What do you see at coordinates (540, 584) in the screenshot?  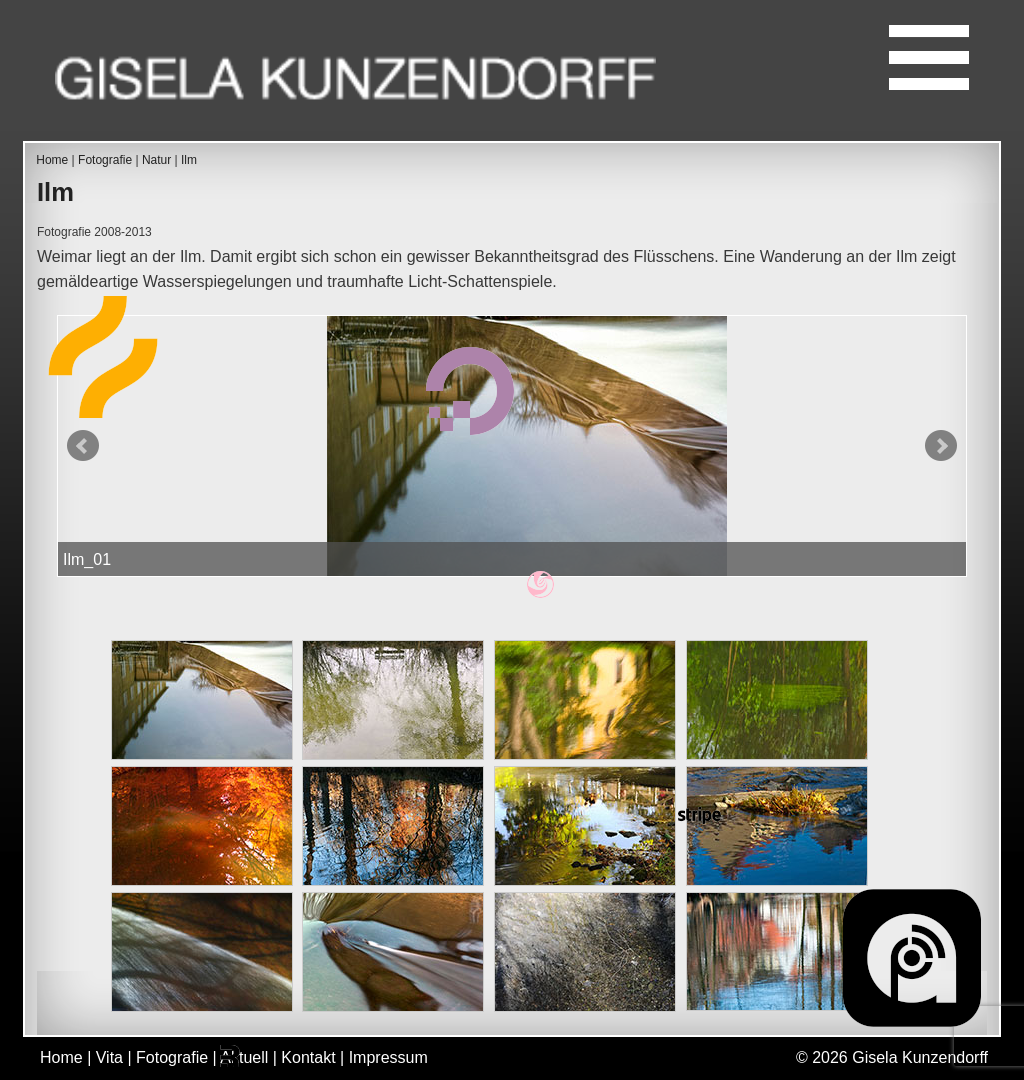 I see `open deepin desktop environment settings` at bounding box center [540, 584].